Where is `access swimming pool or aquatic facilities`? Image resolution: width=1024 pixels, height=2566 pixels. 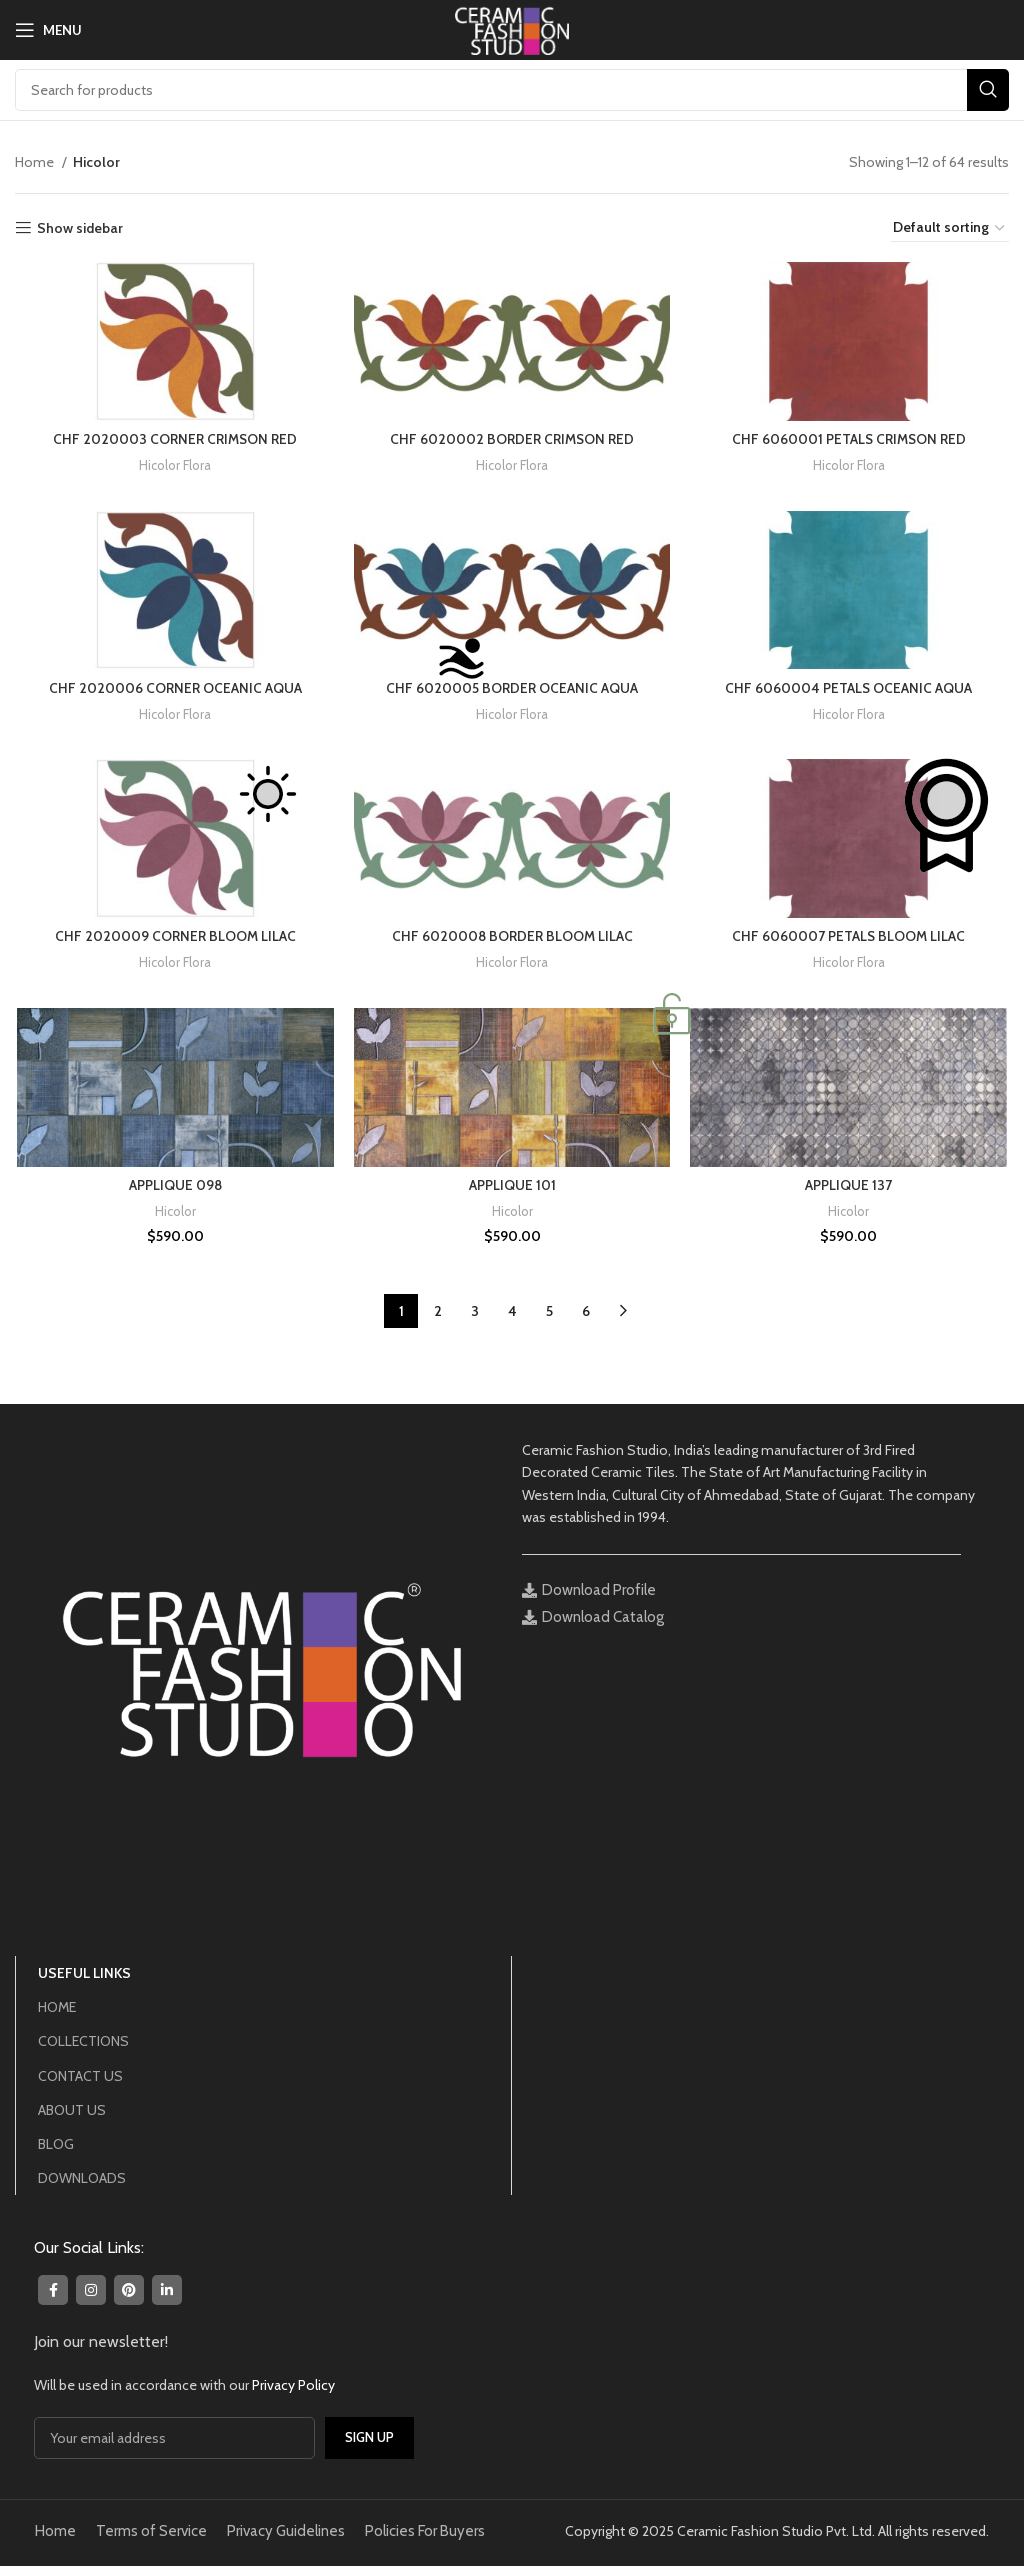
access swimming pool or aquatic facilities is located at coordinates (461, 658).